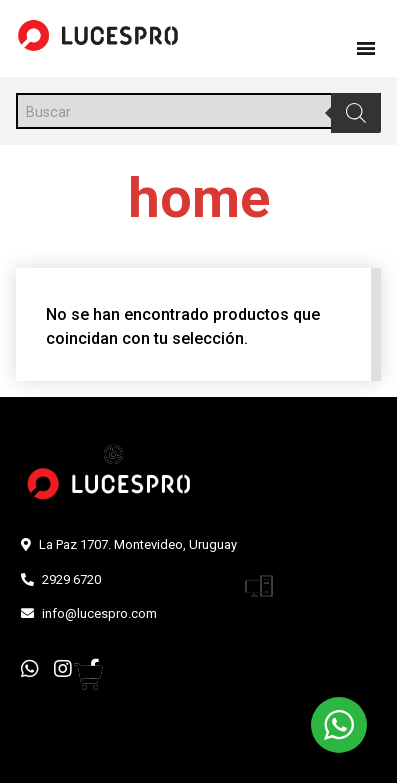 This screenshot has width=397, height=783. Describe the element at coordinates (259, 586) in the screenshot. I see `access desktop or PC settings` at that location.